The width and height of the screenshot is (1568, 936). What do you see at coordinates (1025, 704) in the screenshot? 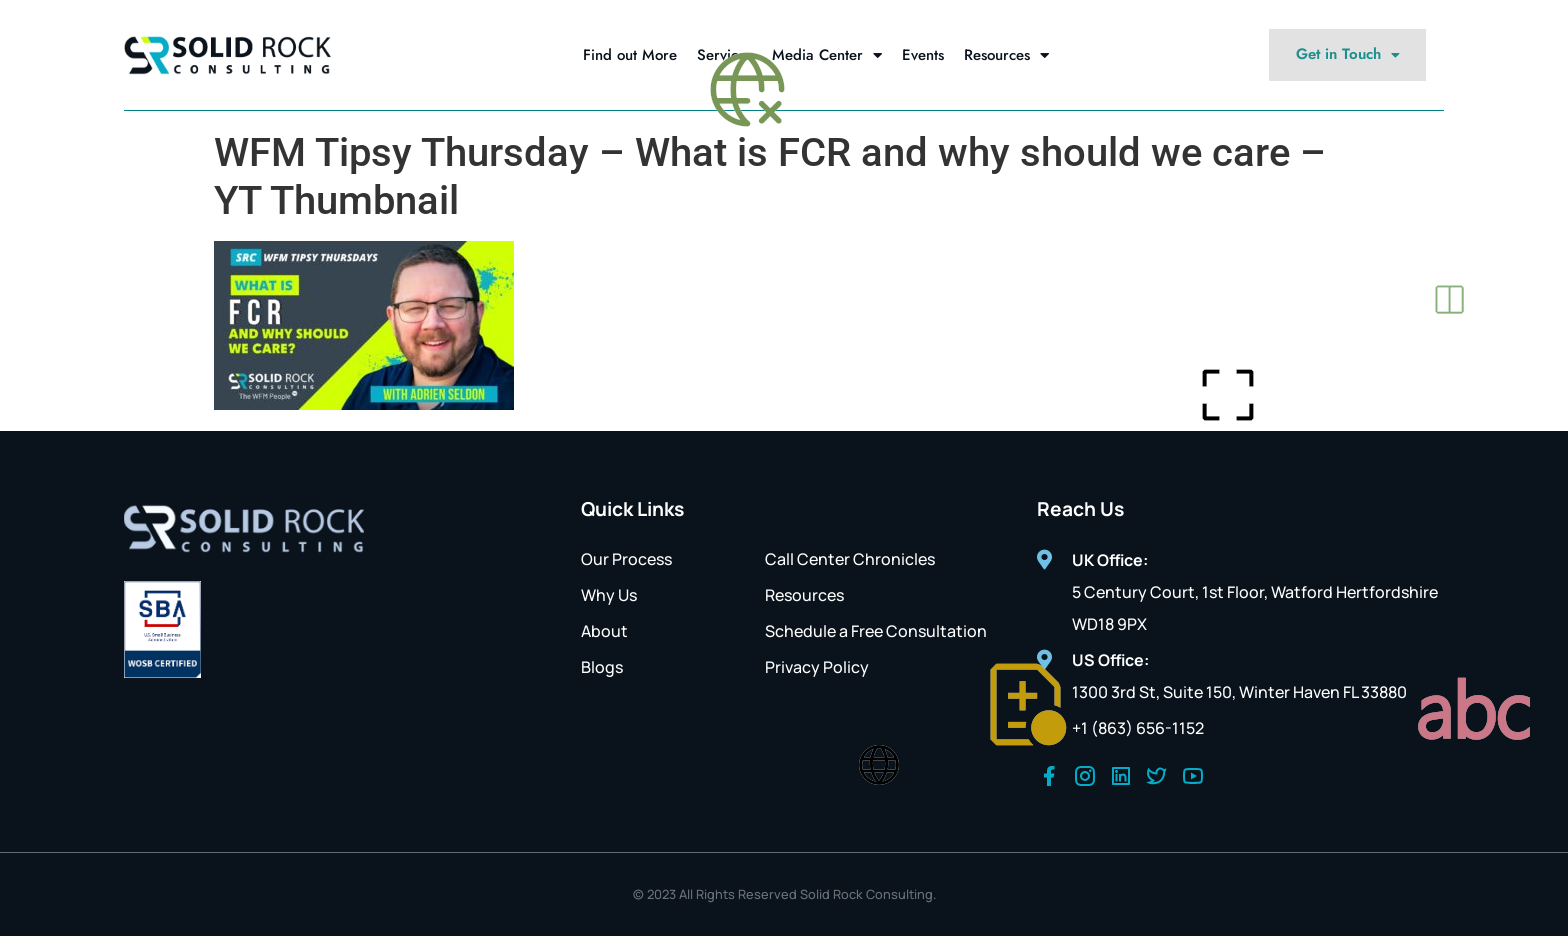
I see `view pull request with new changes` at bounding box center [1025, 704].